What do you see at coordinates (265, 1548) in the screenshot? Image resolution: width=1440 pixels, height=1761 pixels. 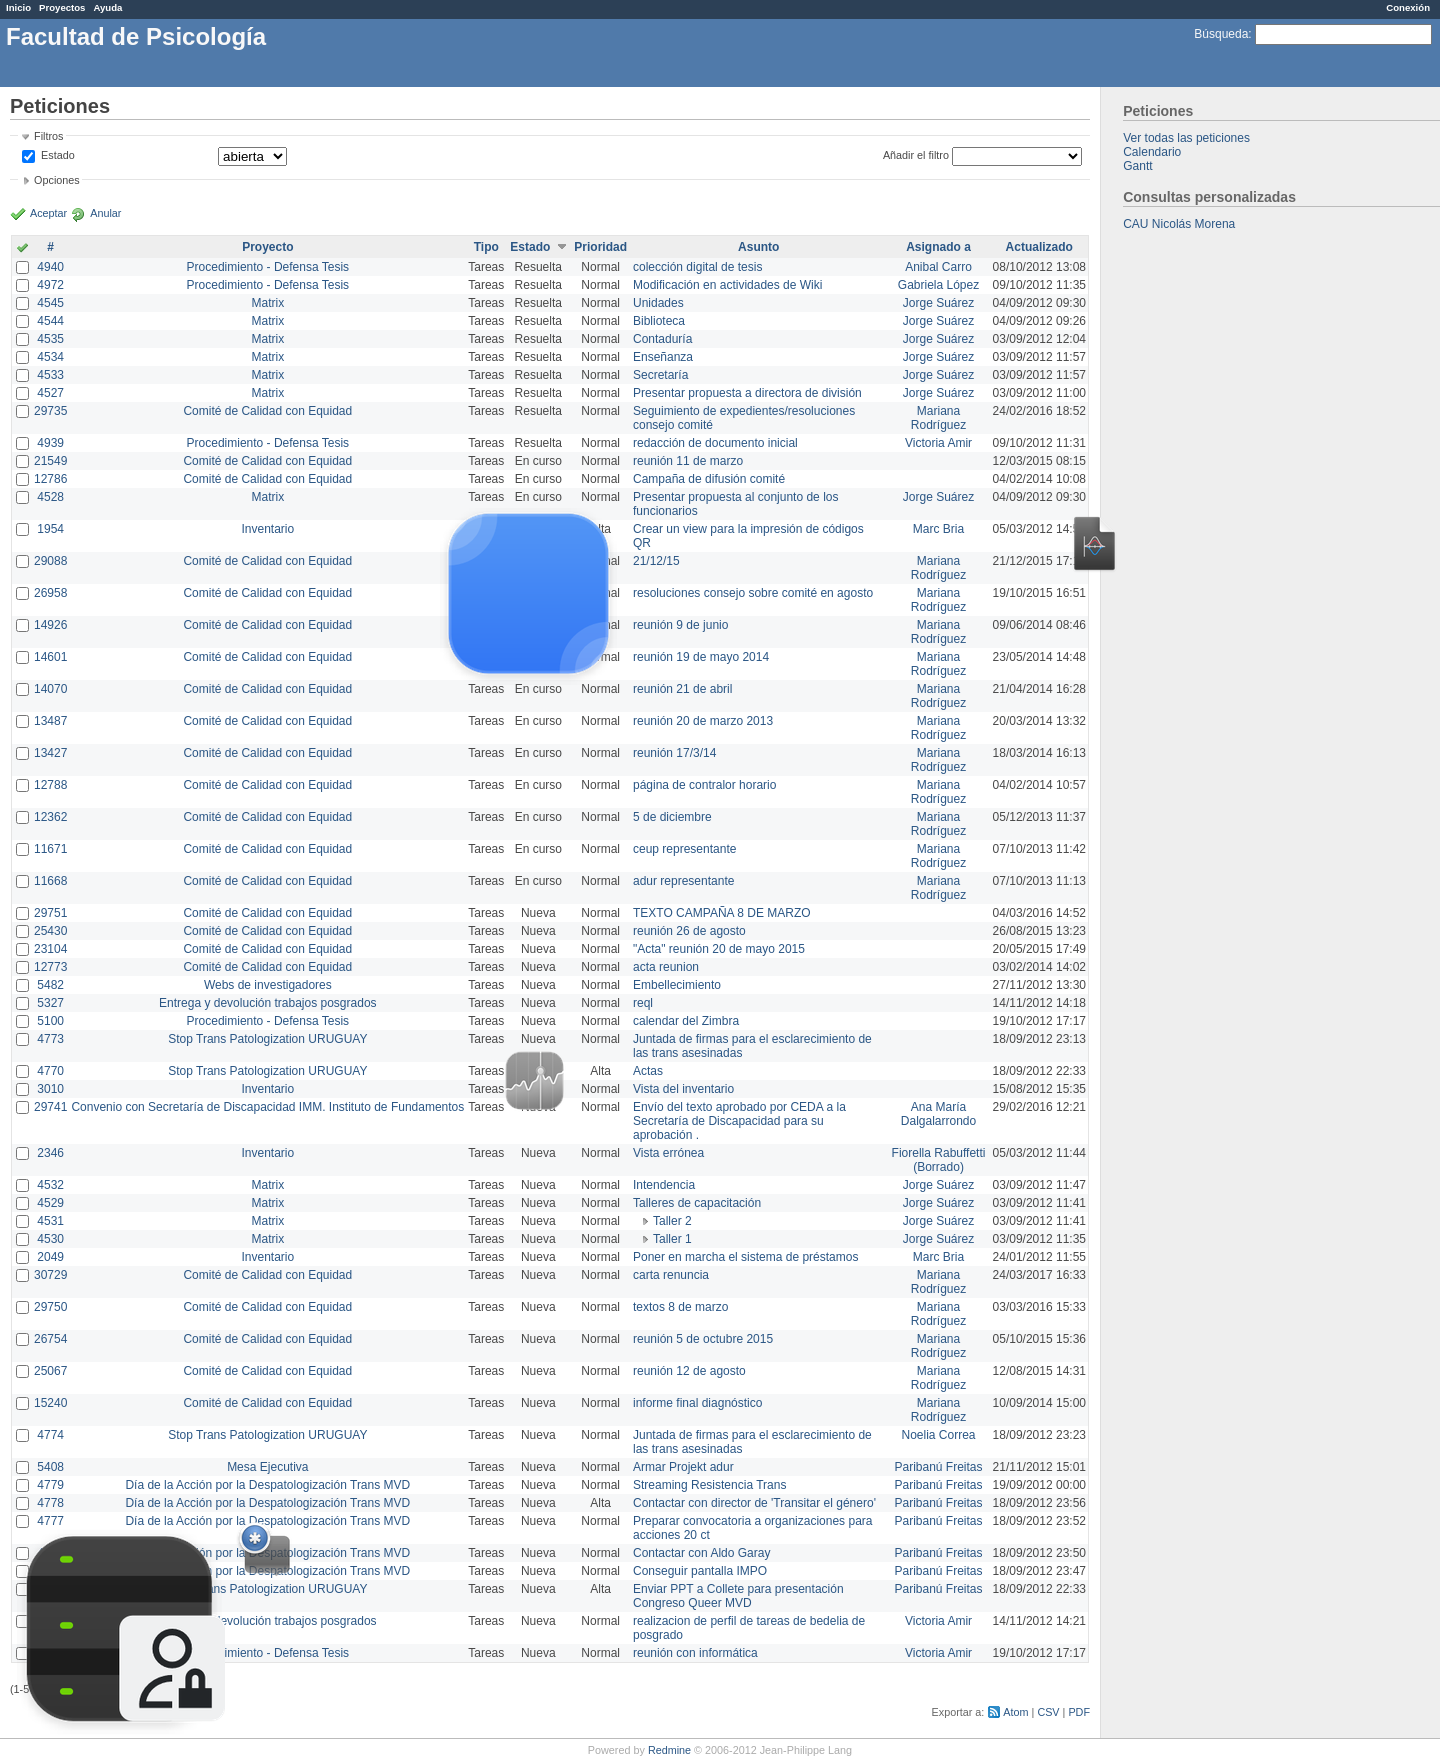 I see `manage system notification settings` at bounding box center [265, 1548].